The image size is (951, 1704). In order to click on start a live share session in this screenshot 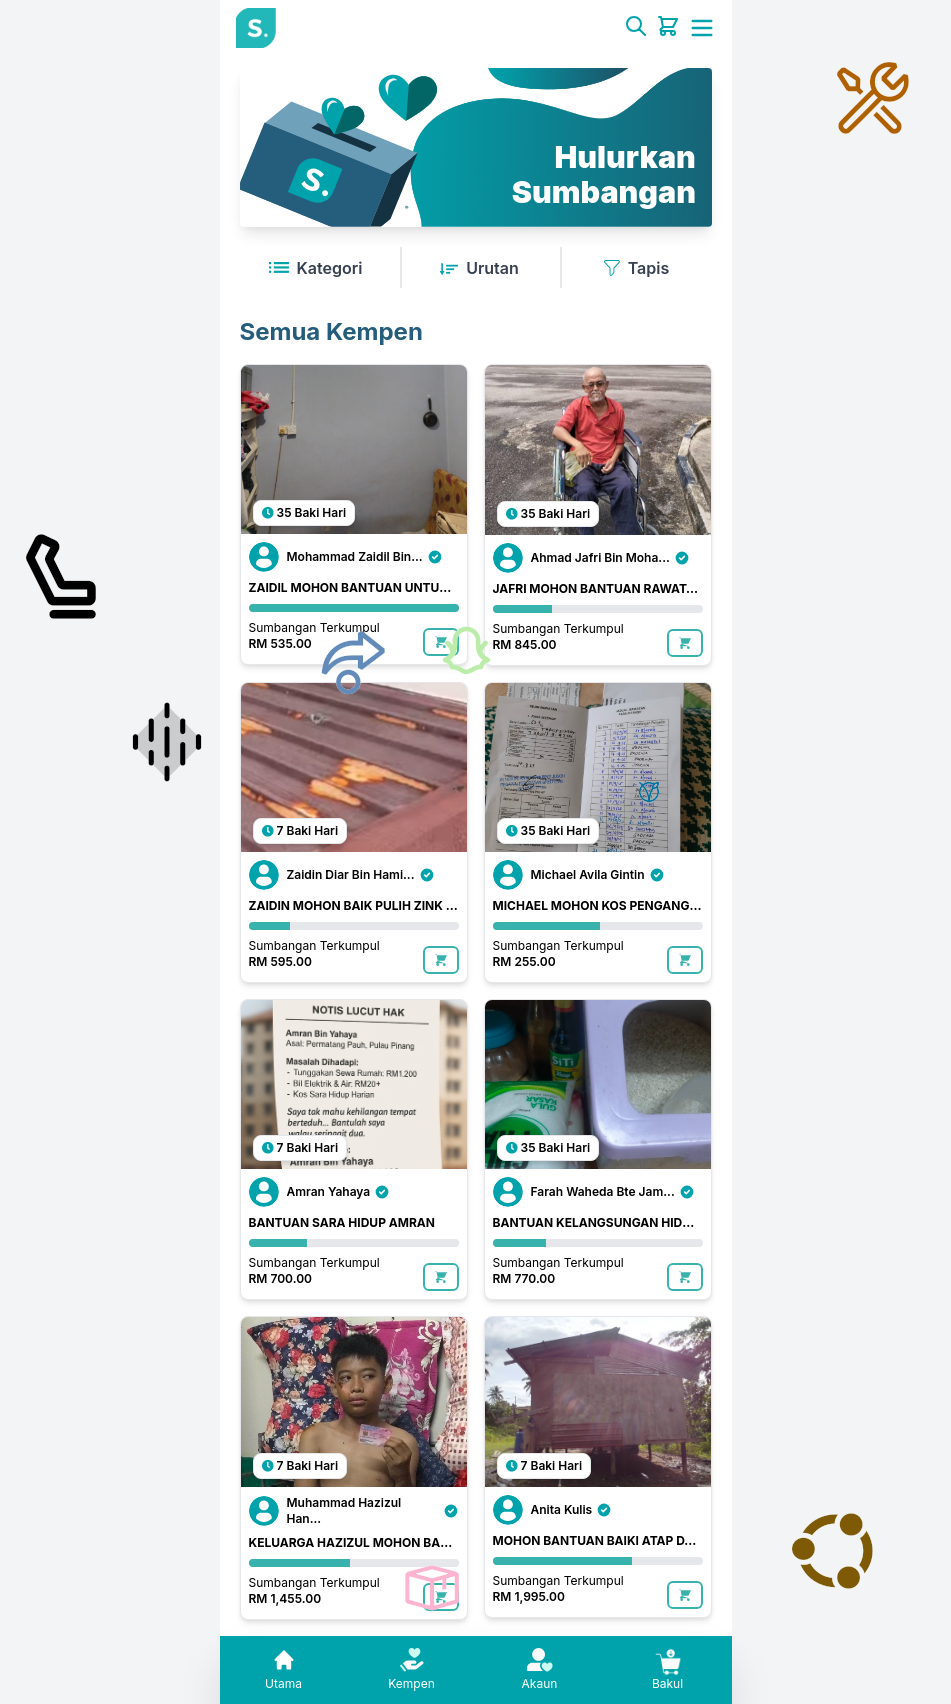, I will do `click(353, 662)`.